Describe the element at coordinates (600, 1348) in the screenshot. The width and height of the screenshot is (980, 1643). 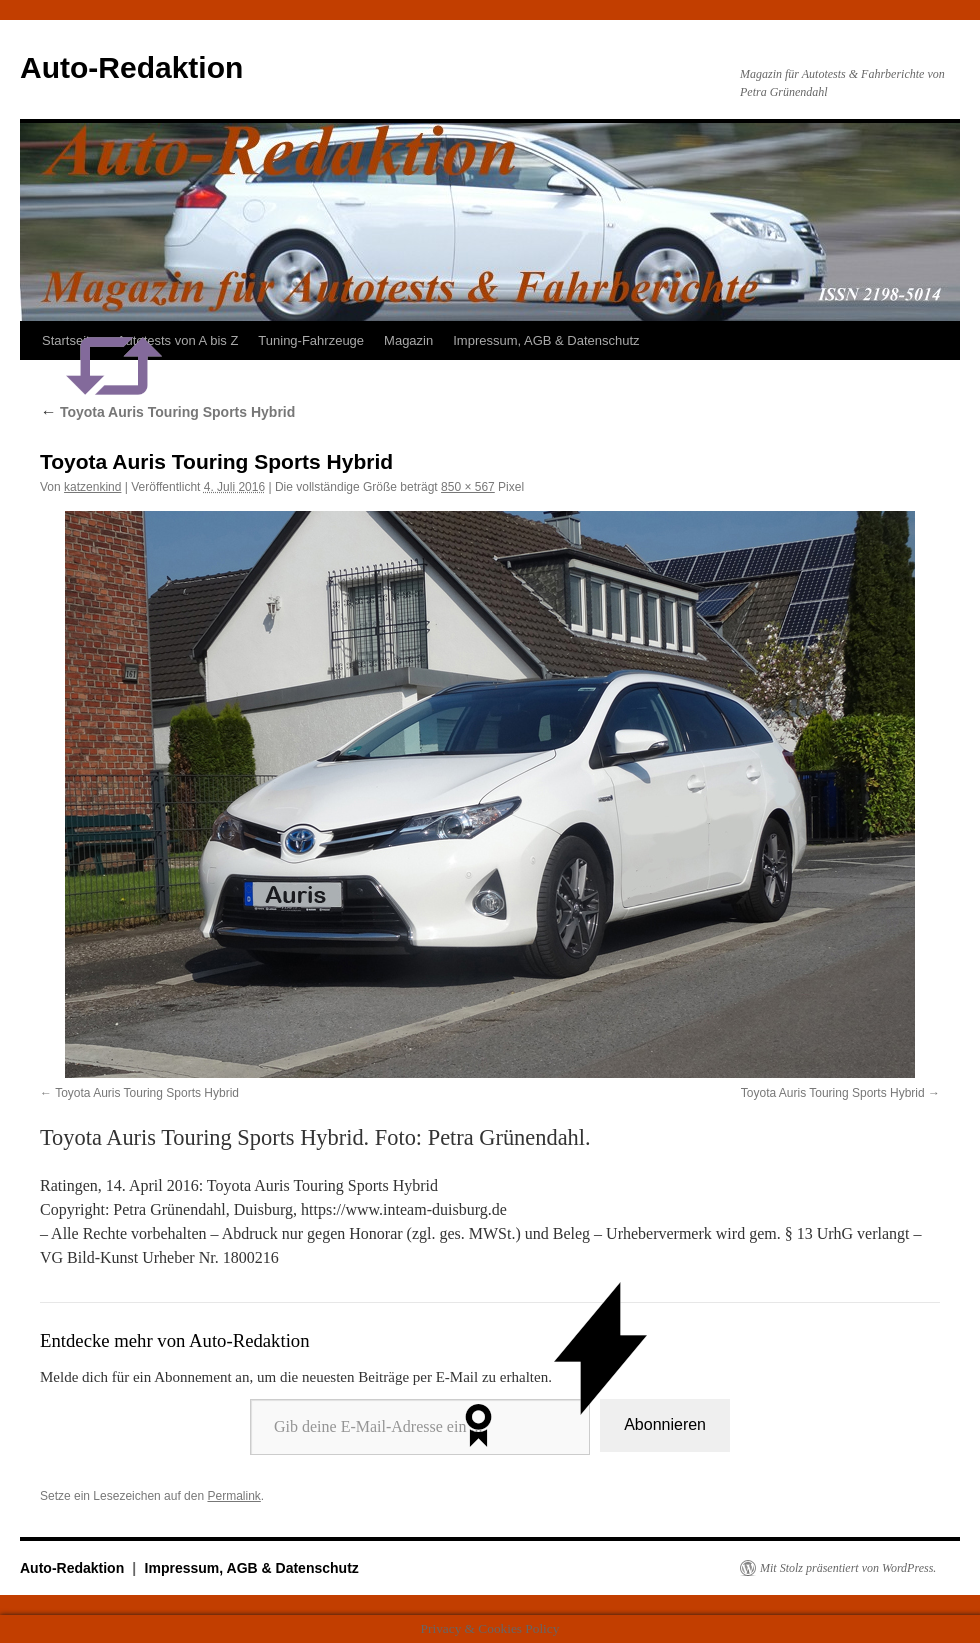
I see `indicates quick actions or instant features` at that location.